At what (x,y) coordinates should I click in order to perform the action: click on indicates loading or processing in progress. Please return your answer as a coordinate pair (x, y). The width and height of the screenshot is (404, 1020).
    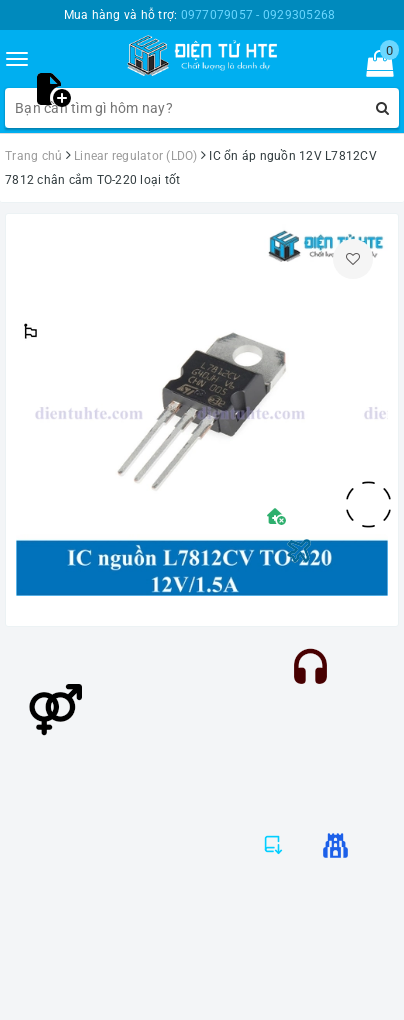
    Looking at the image, I should click on (368, 504).